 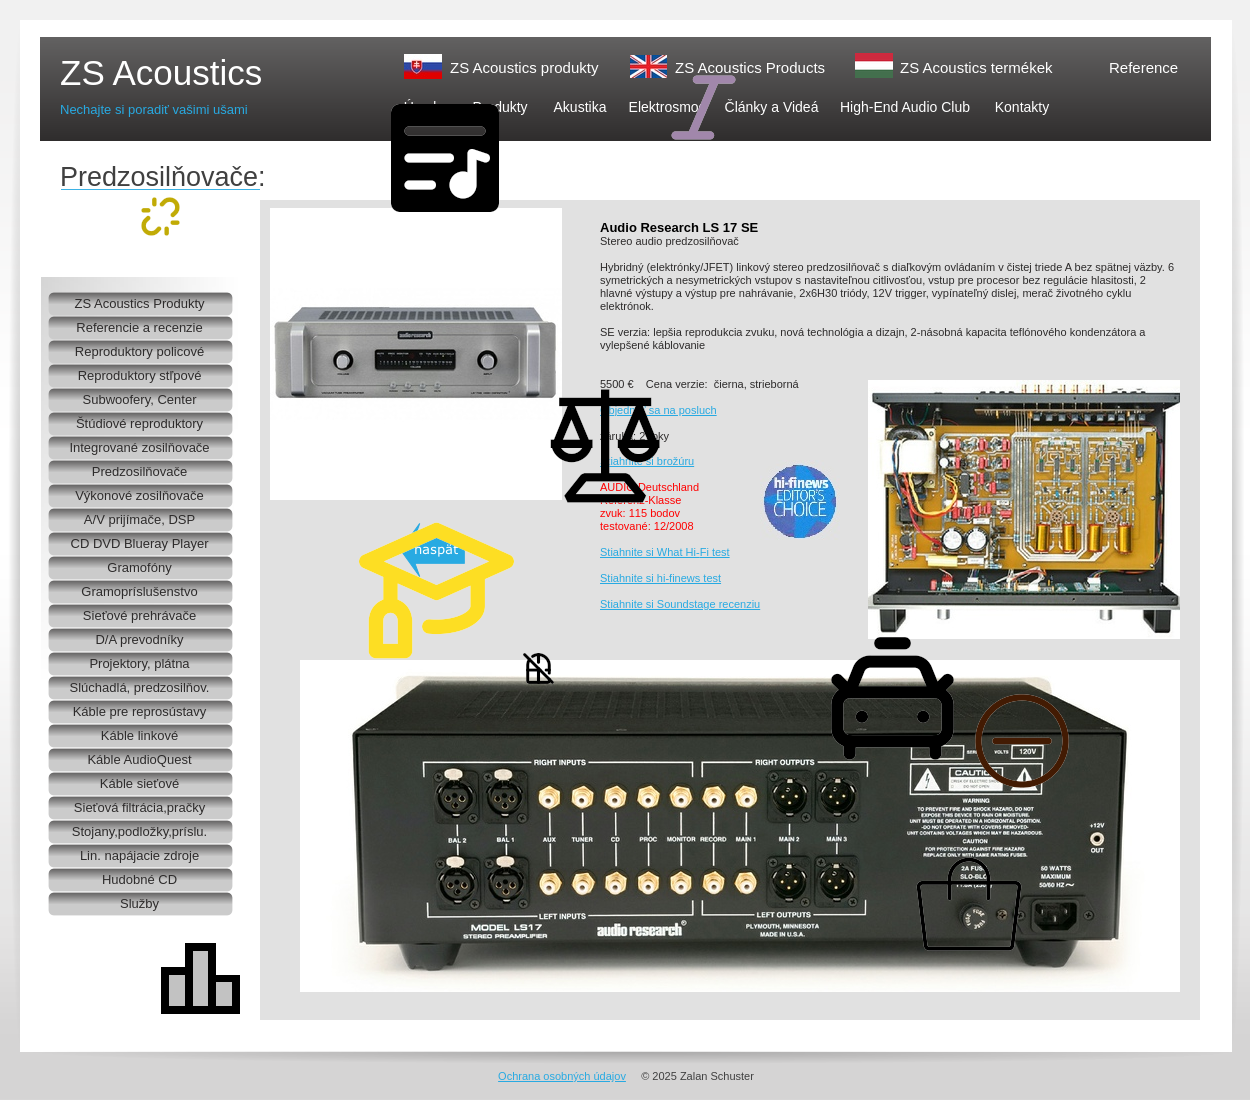 I want to click on unlink or disconnect a connected item, so click(x=160, y=216).